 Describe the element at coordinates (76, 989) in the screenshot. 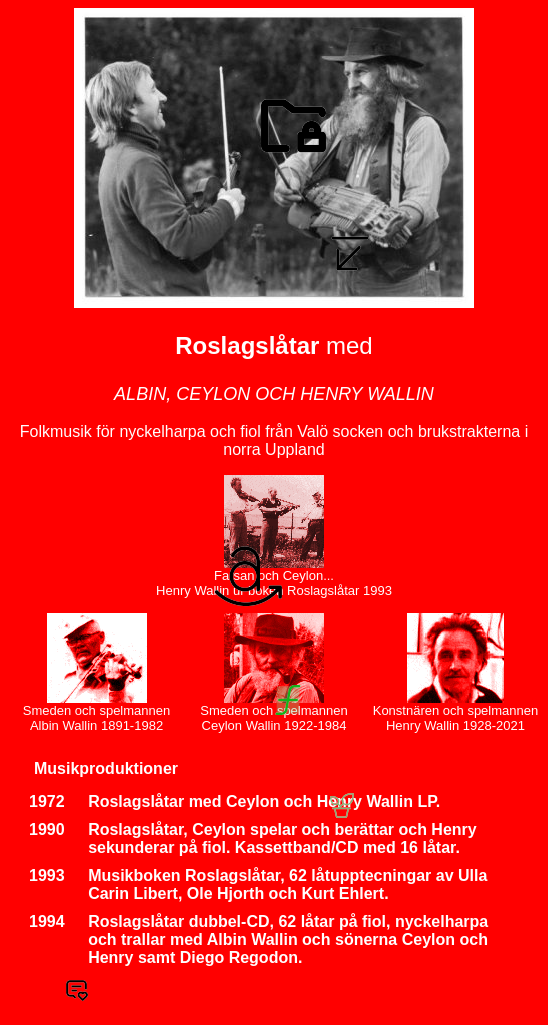

I see `view liked or favorited messages` at that location.